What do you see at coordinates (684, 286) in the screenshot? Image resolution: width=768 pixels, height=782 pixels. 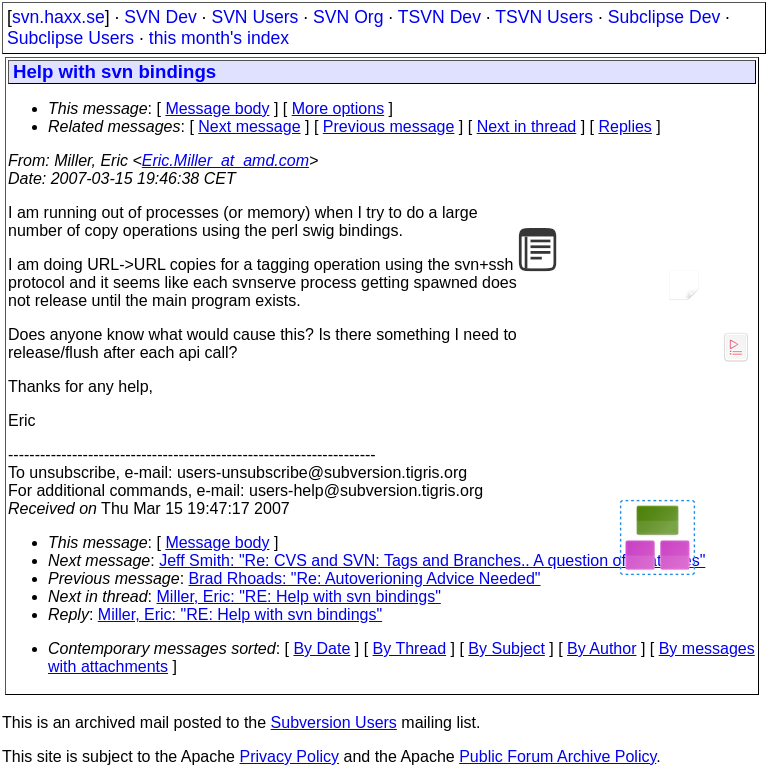 I see `unknown or unrecognized clipping file type` at bounding box center [684, 286].